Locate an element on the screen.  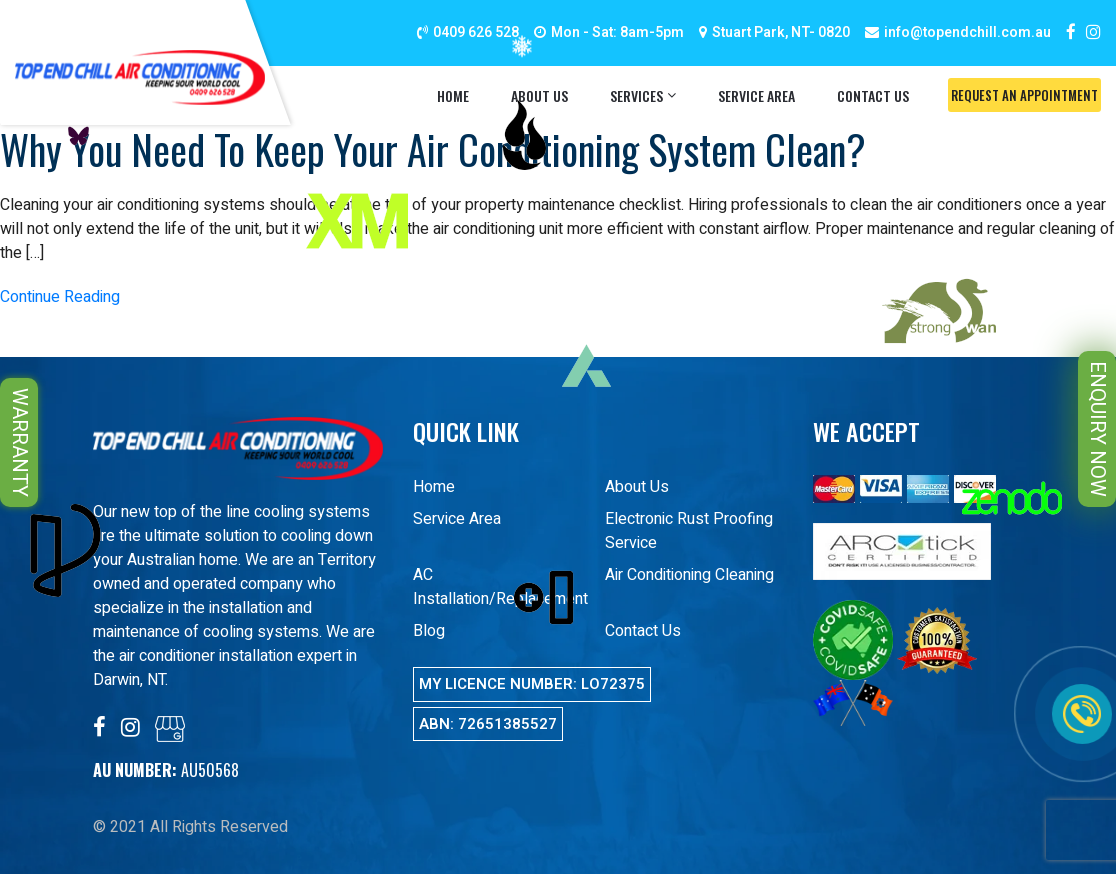
insert a new column to the left is located at coordinates (546, 597).